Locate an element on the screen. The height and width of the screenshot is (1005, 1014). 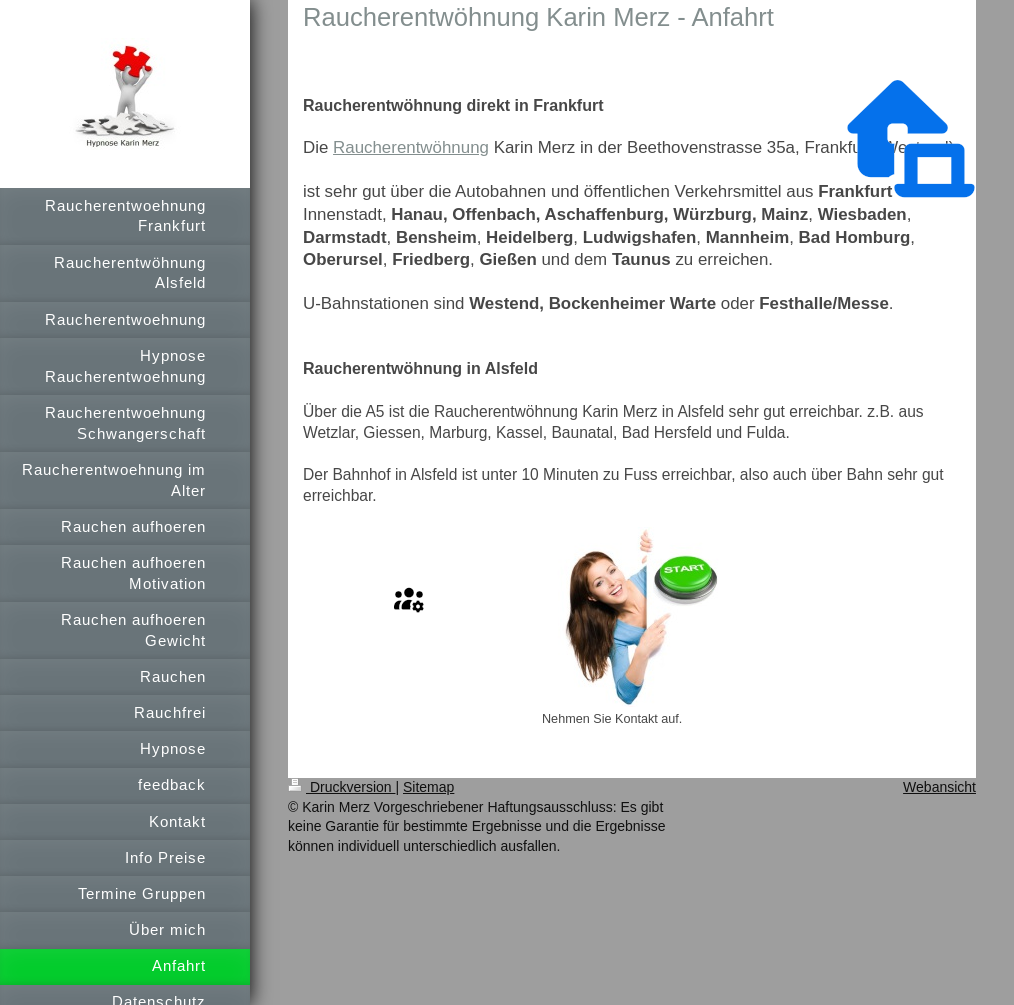
work from home or remote work mode is located at coordinates (911, 137).